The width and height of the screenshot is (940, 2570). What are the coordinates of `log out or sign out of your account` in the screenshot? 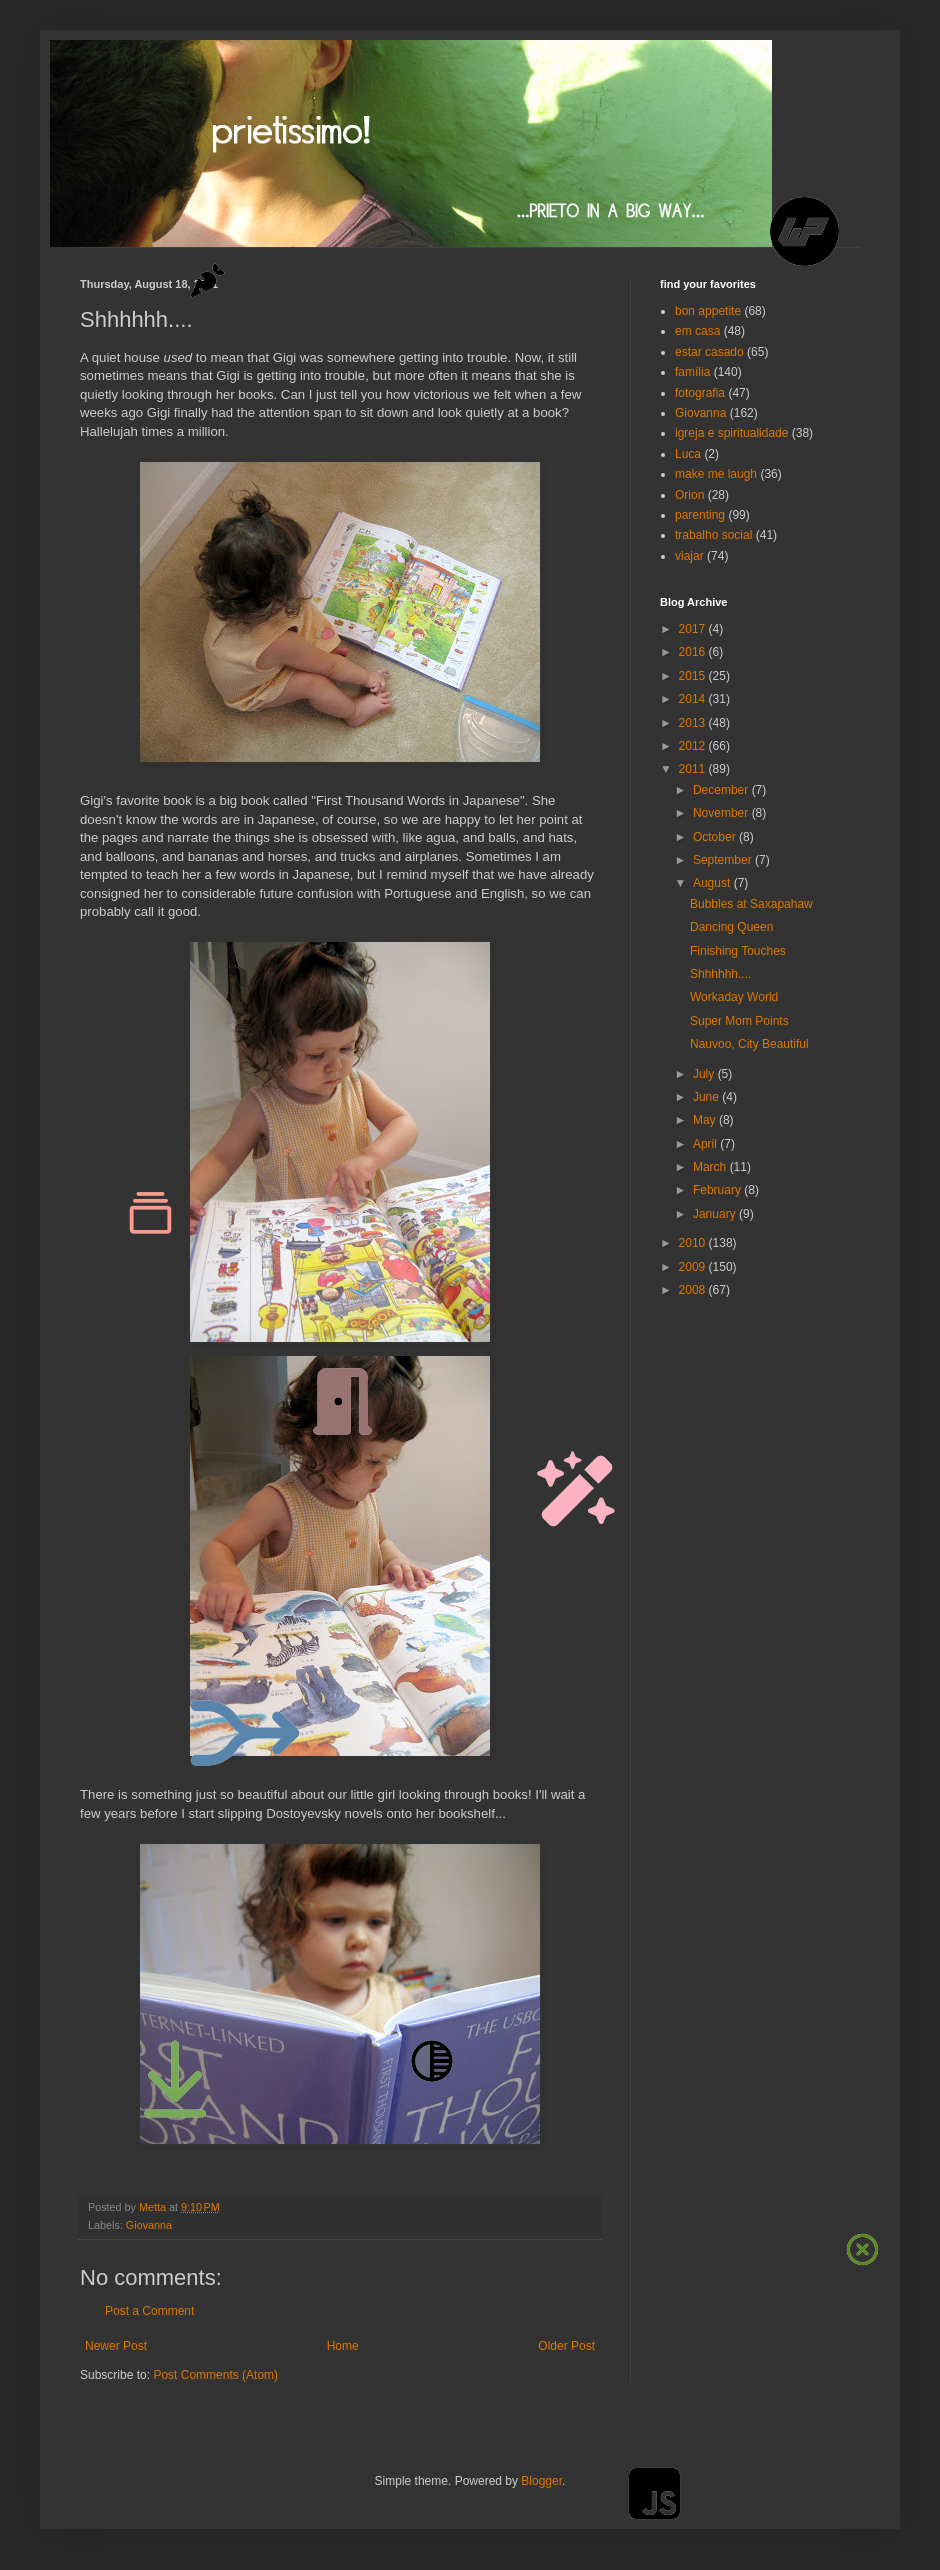 It's located at (342, 1401).